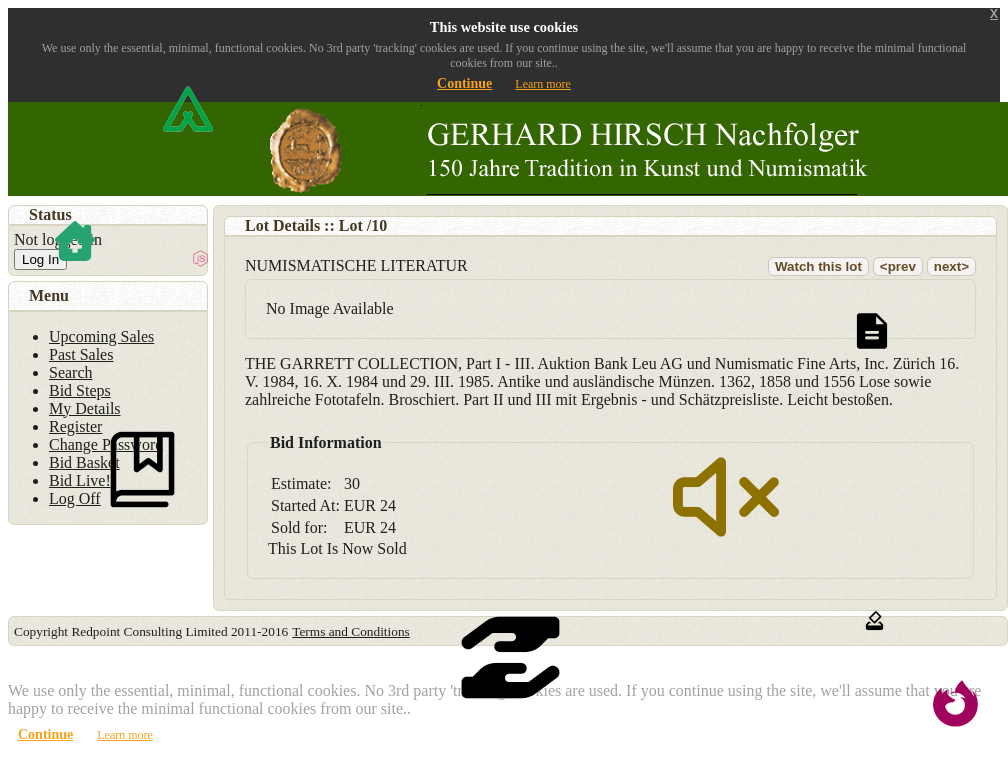  Describe the element at coordinates (726, 497) in the screenshot. I see `mute audio or sound` at that location.